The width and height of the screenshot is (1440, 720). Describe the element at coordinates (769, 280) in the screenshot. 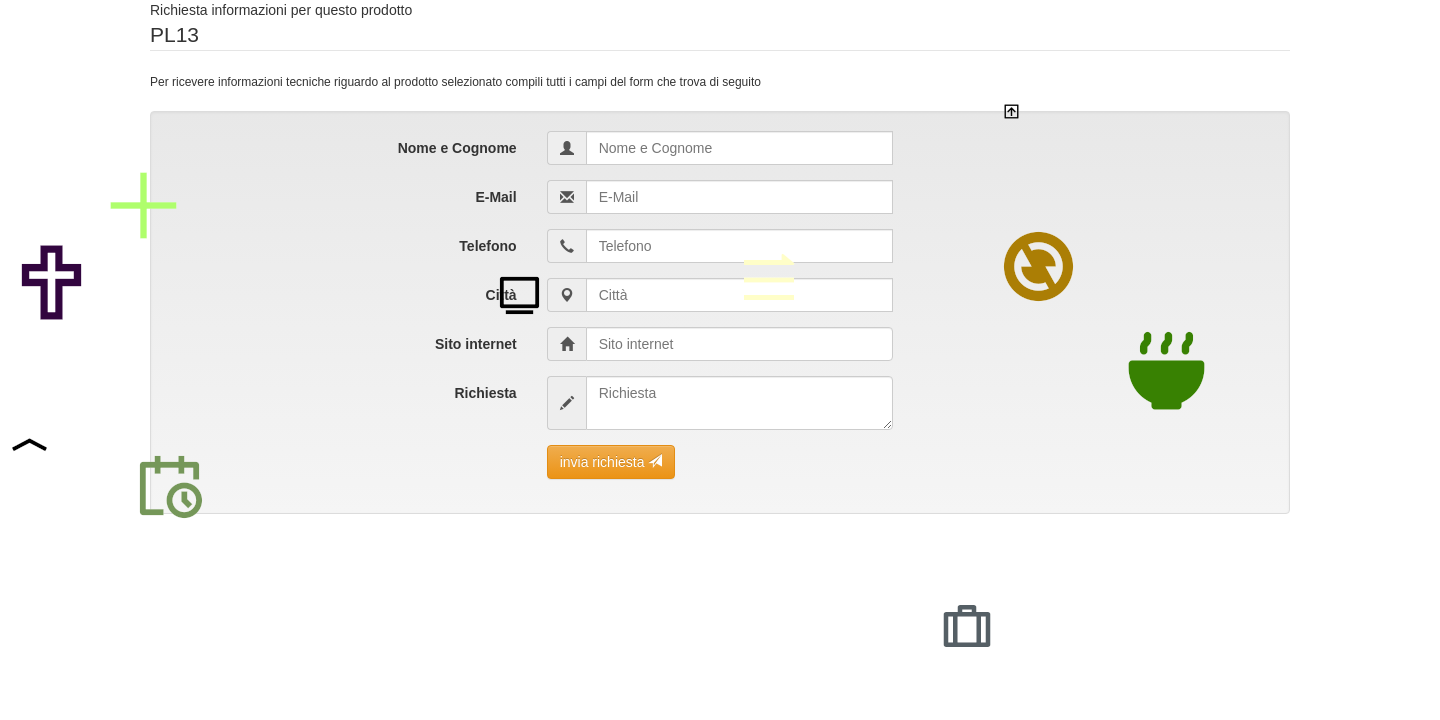

I see `play items in sequential order` at that location.